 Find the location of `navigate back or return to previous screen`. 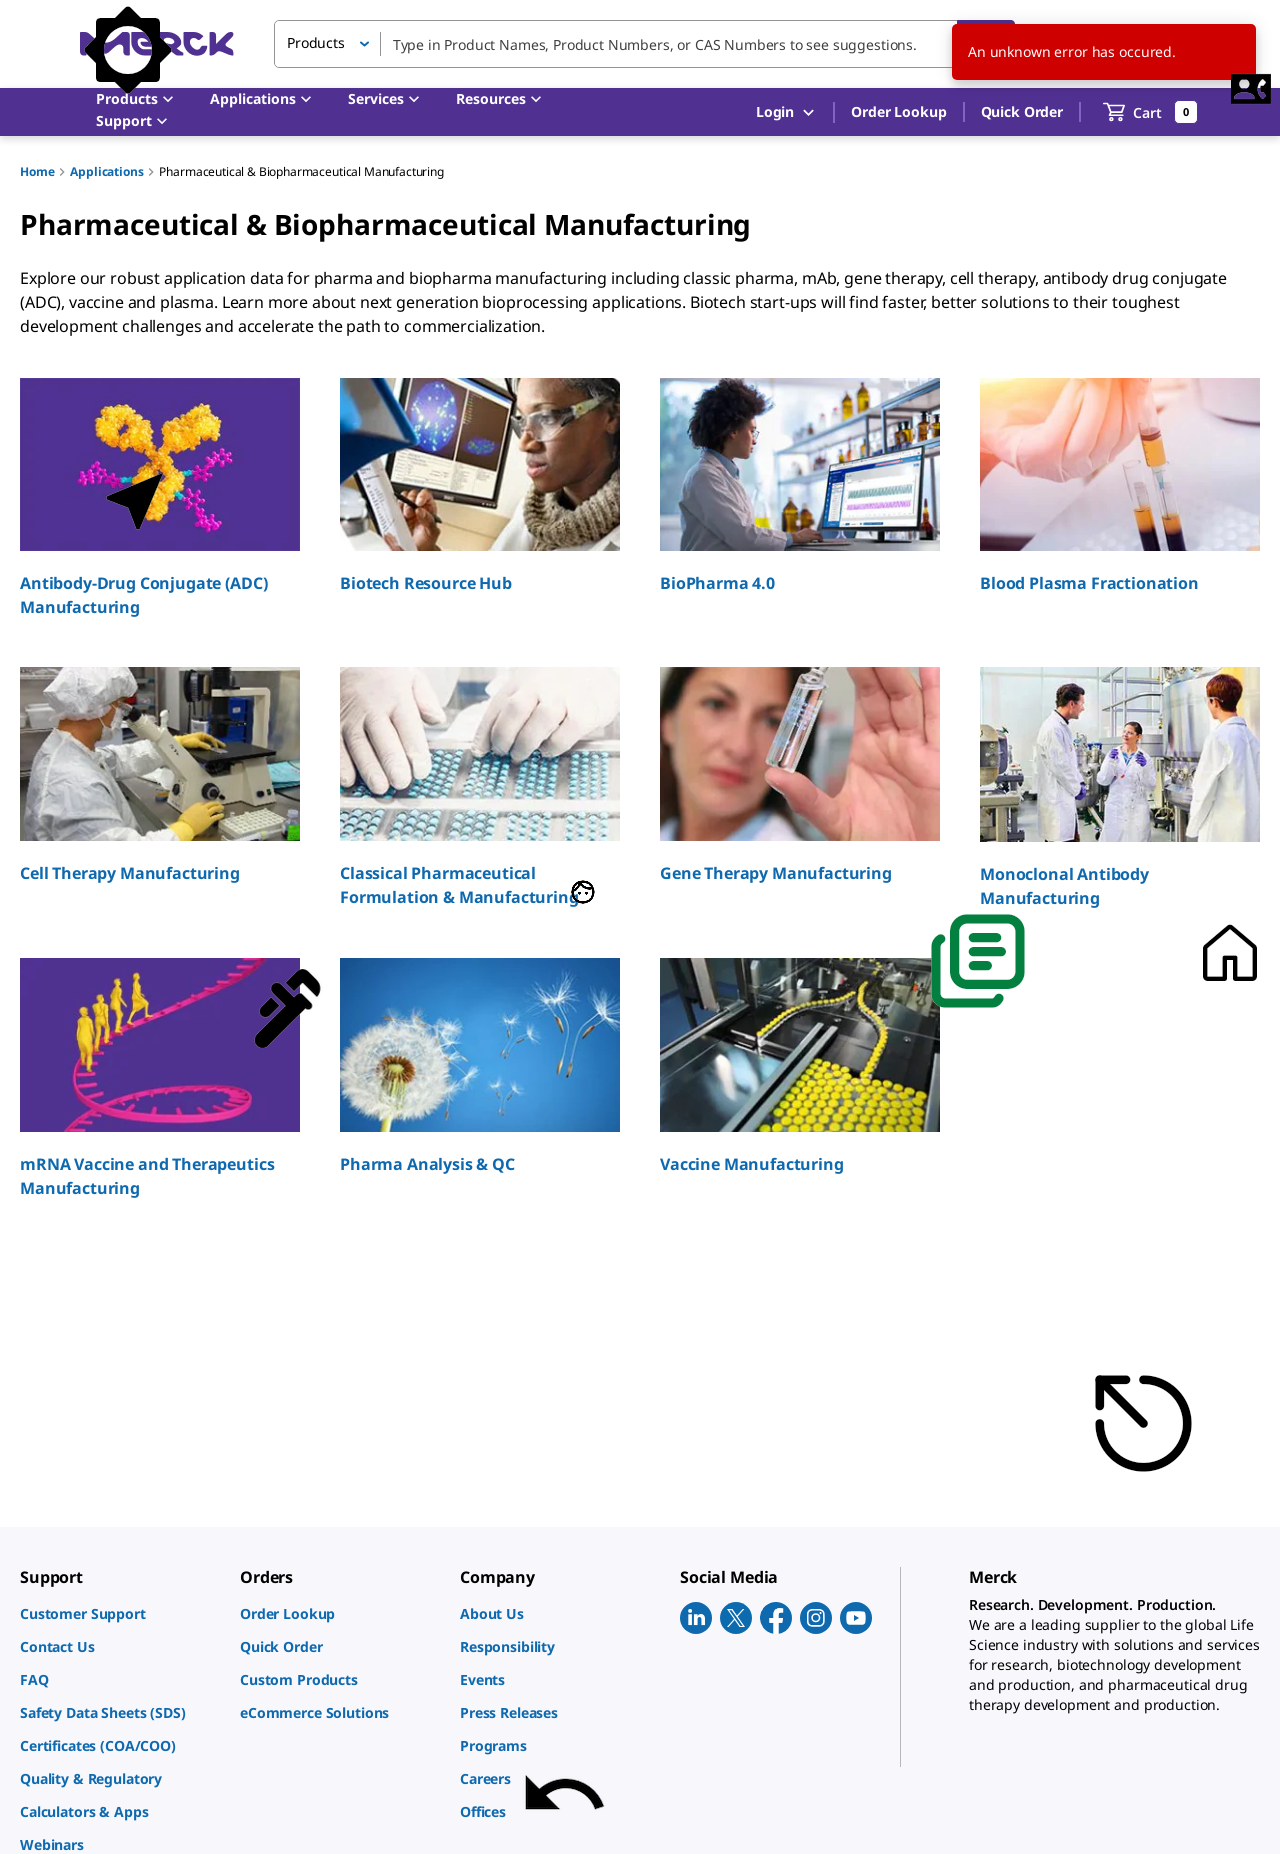

navigate back or return to previous screen is located at coordinates (1143, 1423).